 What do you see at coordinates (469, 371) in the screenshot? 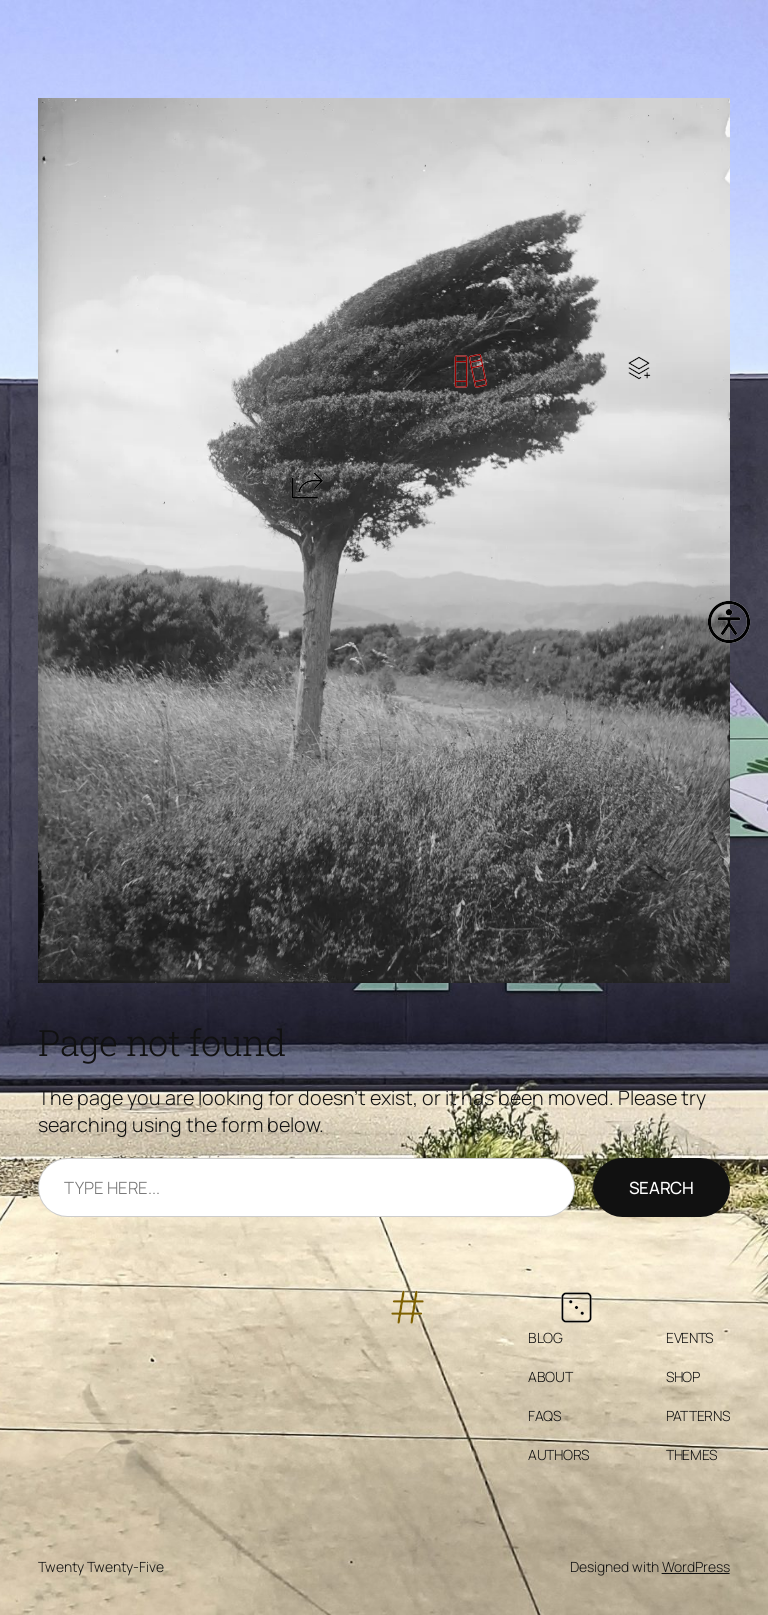
I see `access your library or book collection` at bounding box center [469, 371].